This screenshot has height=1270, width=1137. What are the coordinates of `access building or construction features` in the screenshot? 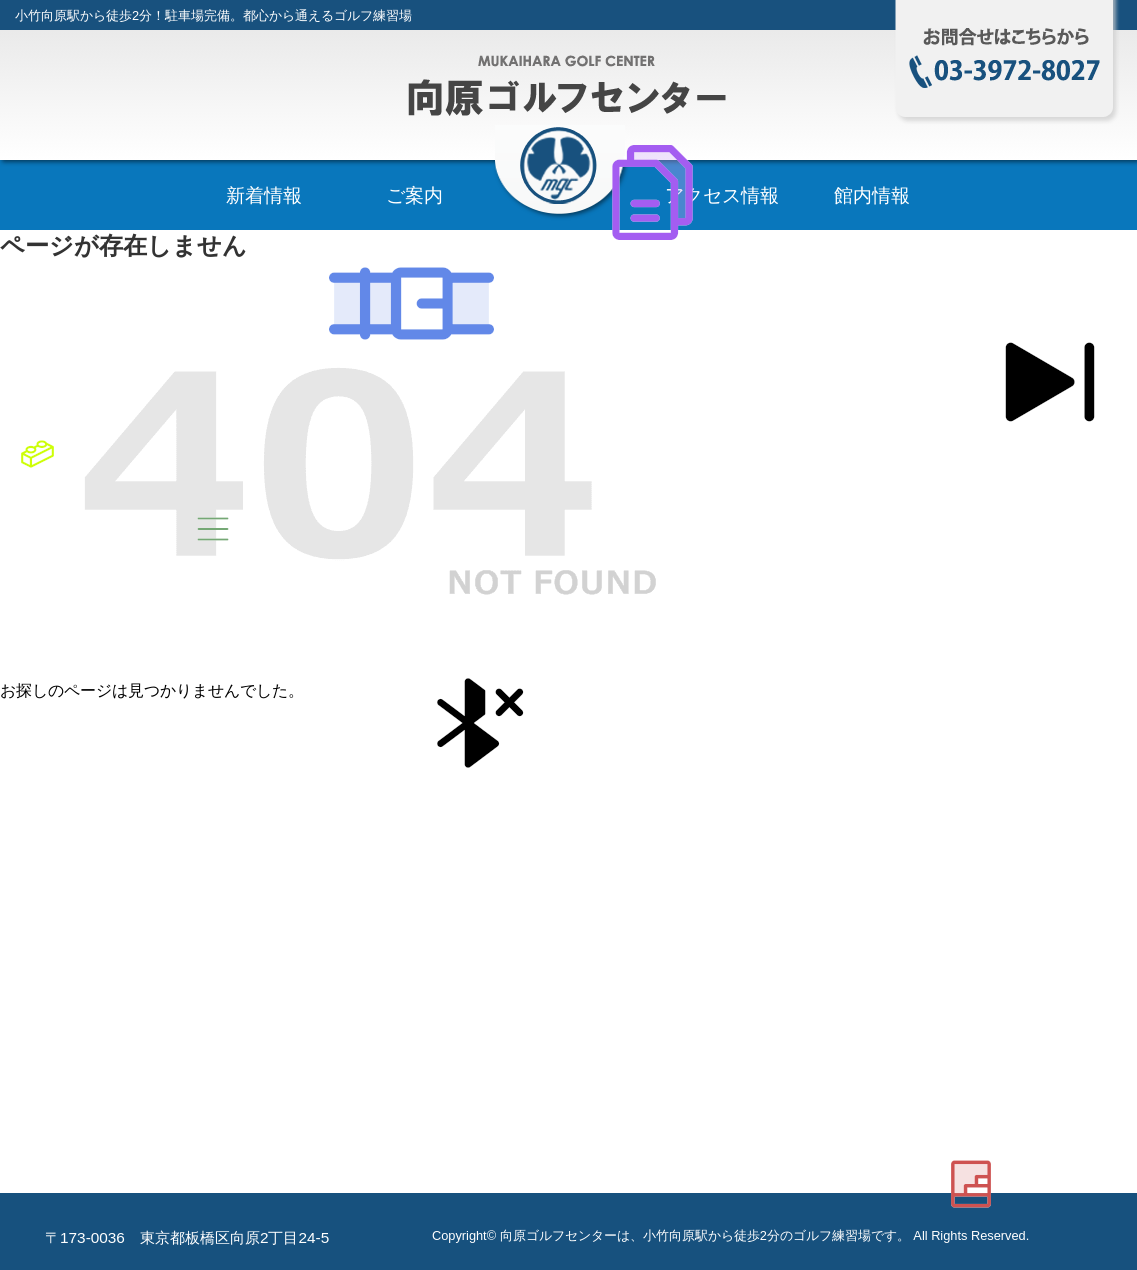 It's located at (37, 453).